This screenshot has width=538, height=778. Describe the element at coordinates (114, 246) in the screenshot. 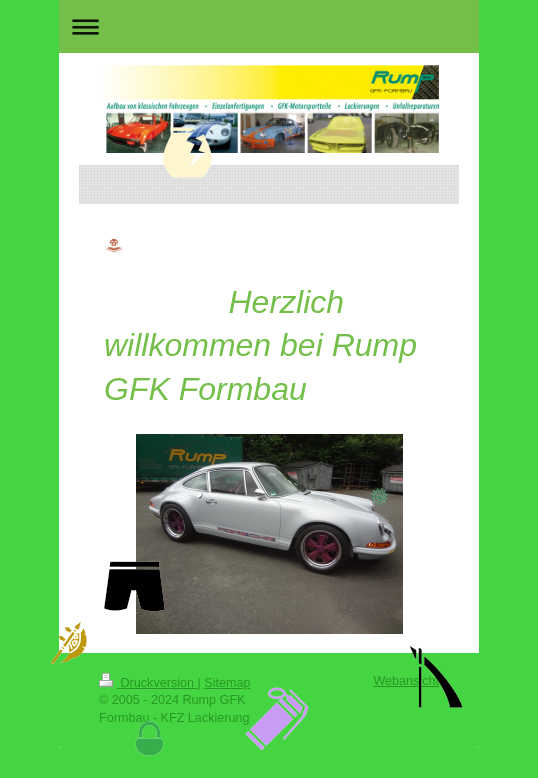

I see `view death note or cursed book item in game inventory` at that location.